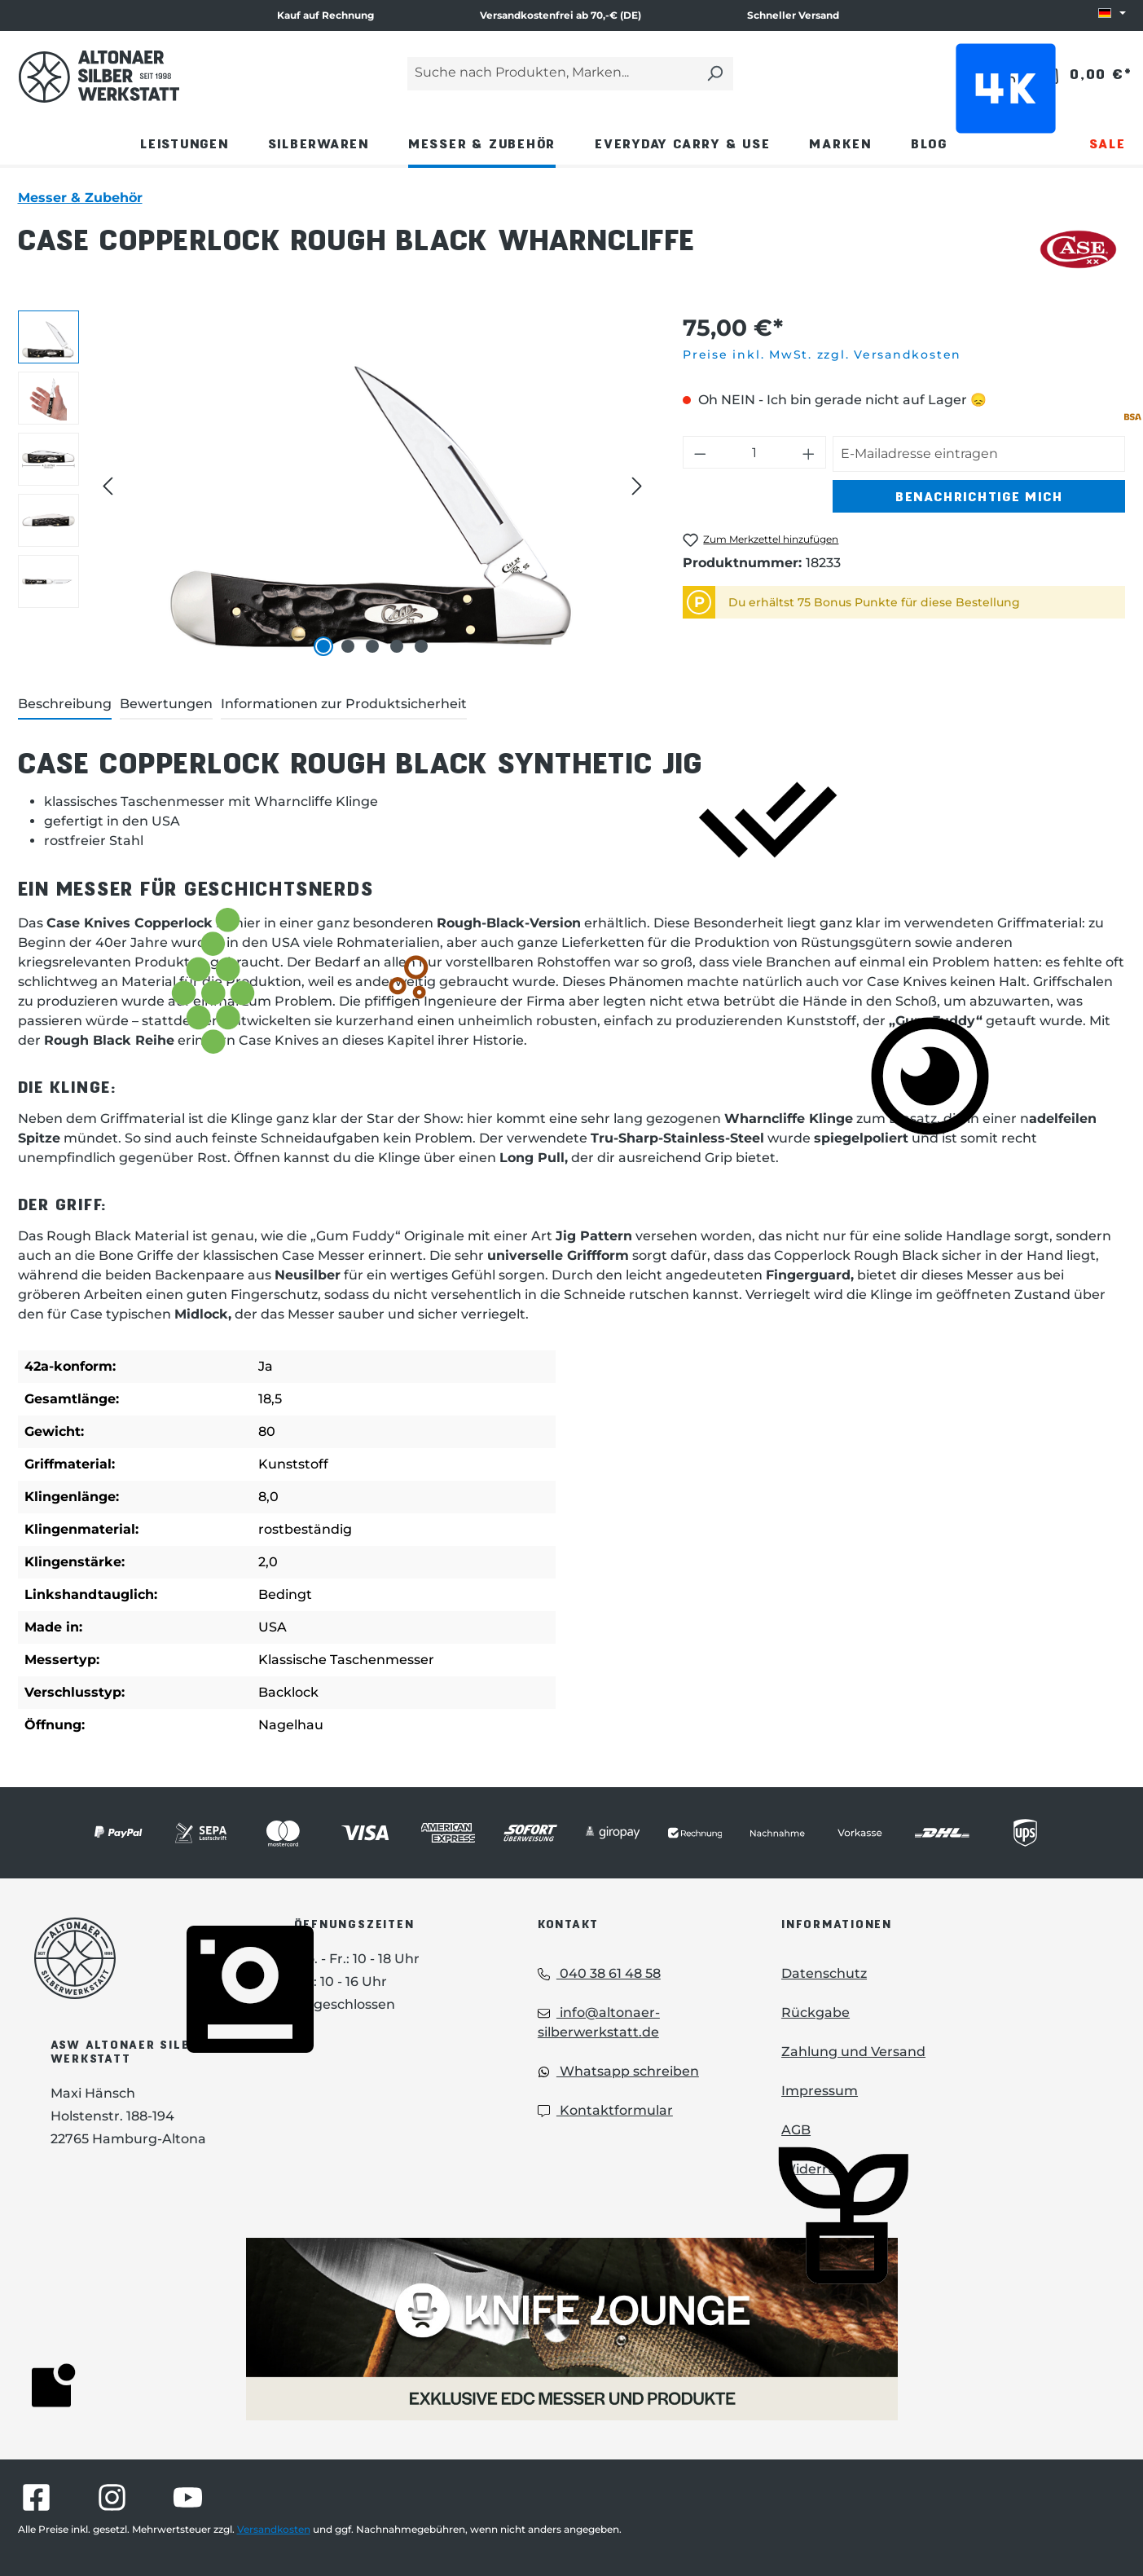  Describe the element at coordinates (213, 980) in the screenshot. I see `open the Vivino wine app` at that location.